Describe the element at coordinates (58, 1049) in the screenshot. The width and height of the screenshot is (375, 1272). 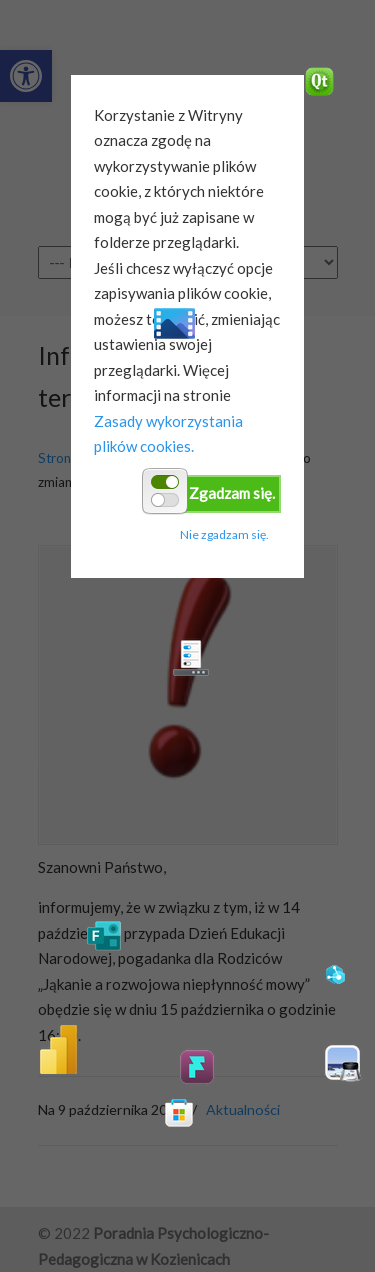
I see `open Microsoft Power BI app` at that location.